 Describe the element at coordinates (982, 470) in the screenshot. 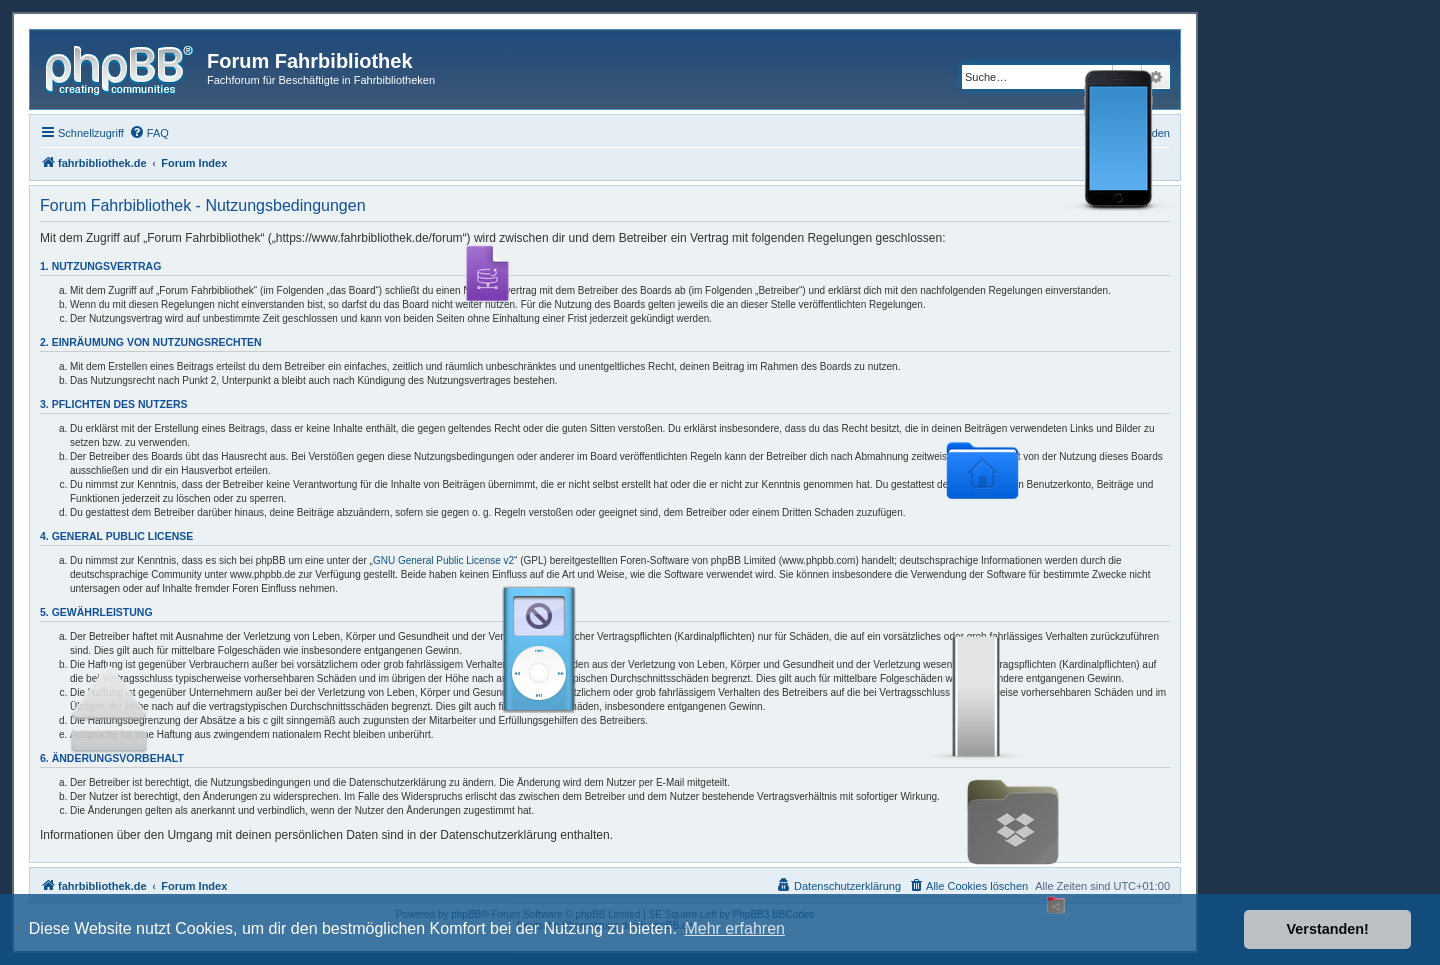

I see `open your home folder` at that location.